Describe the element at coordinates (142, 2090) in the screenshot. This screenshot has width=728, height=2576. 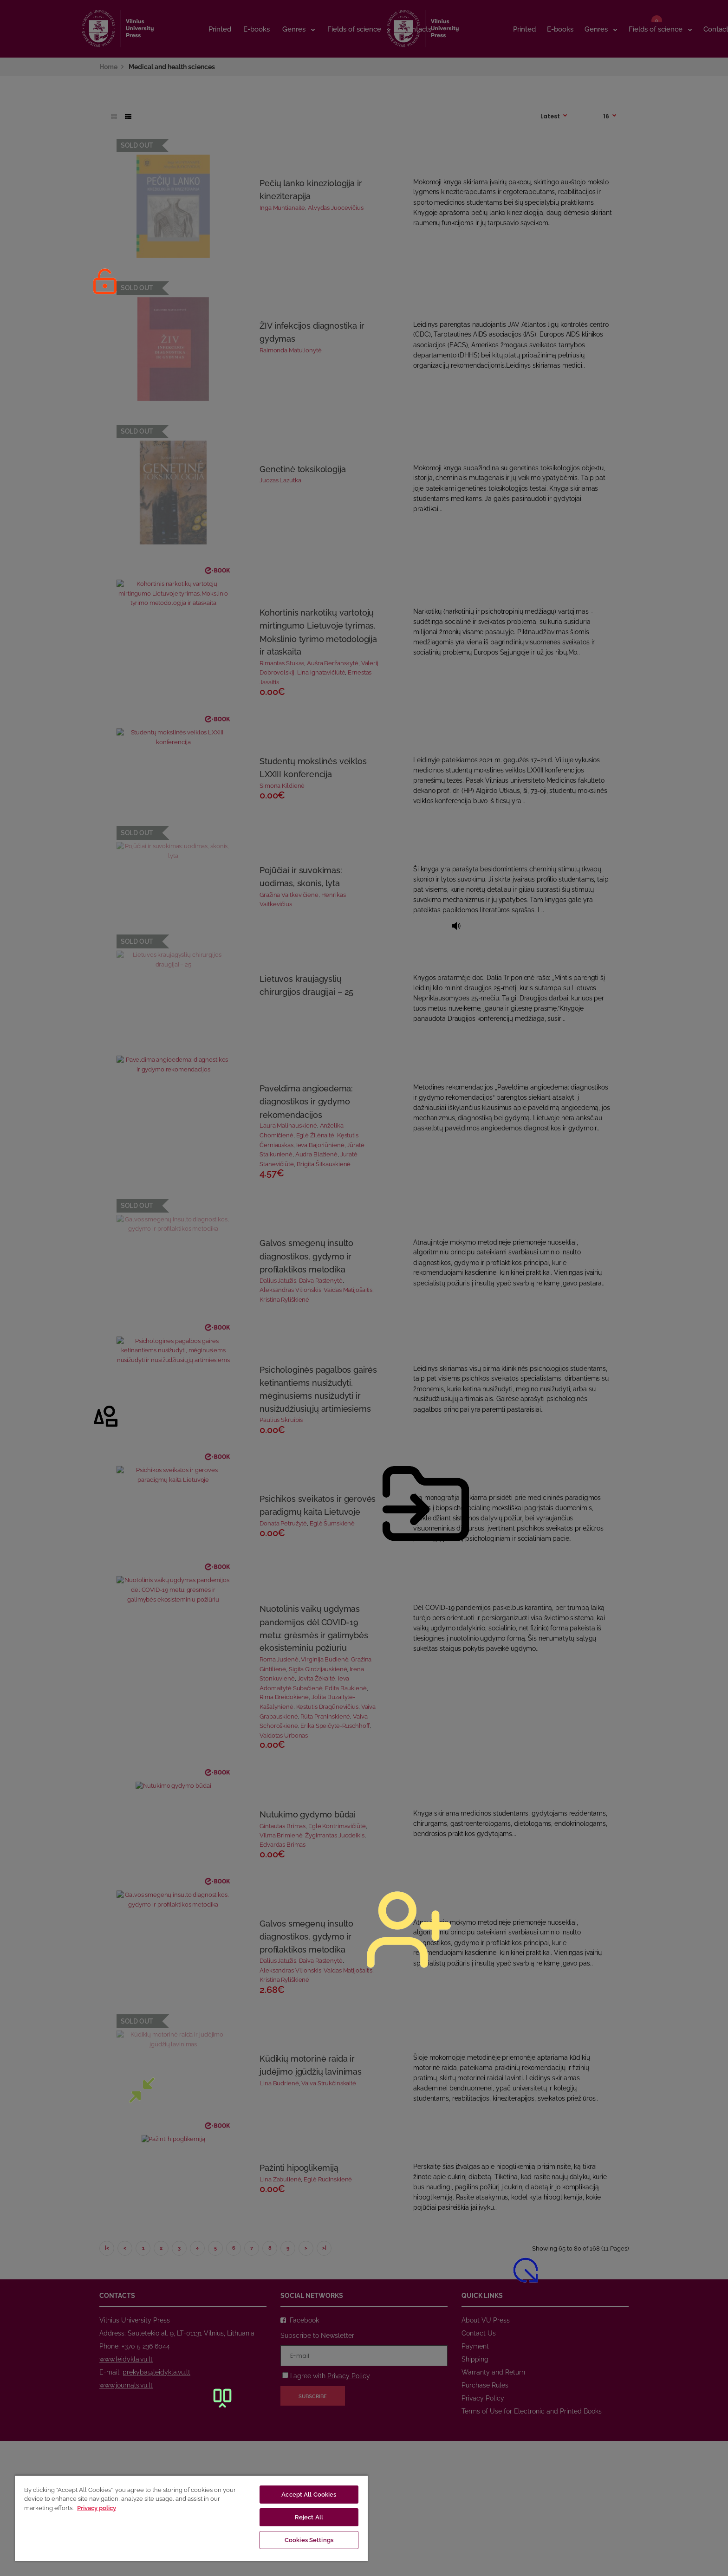
I see `minimize or collapse content` at that location.